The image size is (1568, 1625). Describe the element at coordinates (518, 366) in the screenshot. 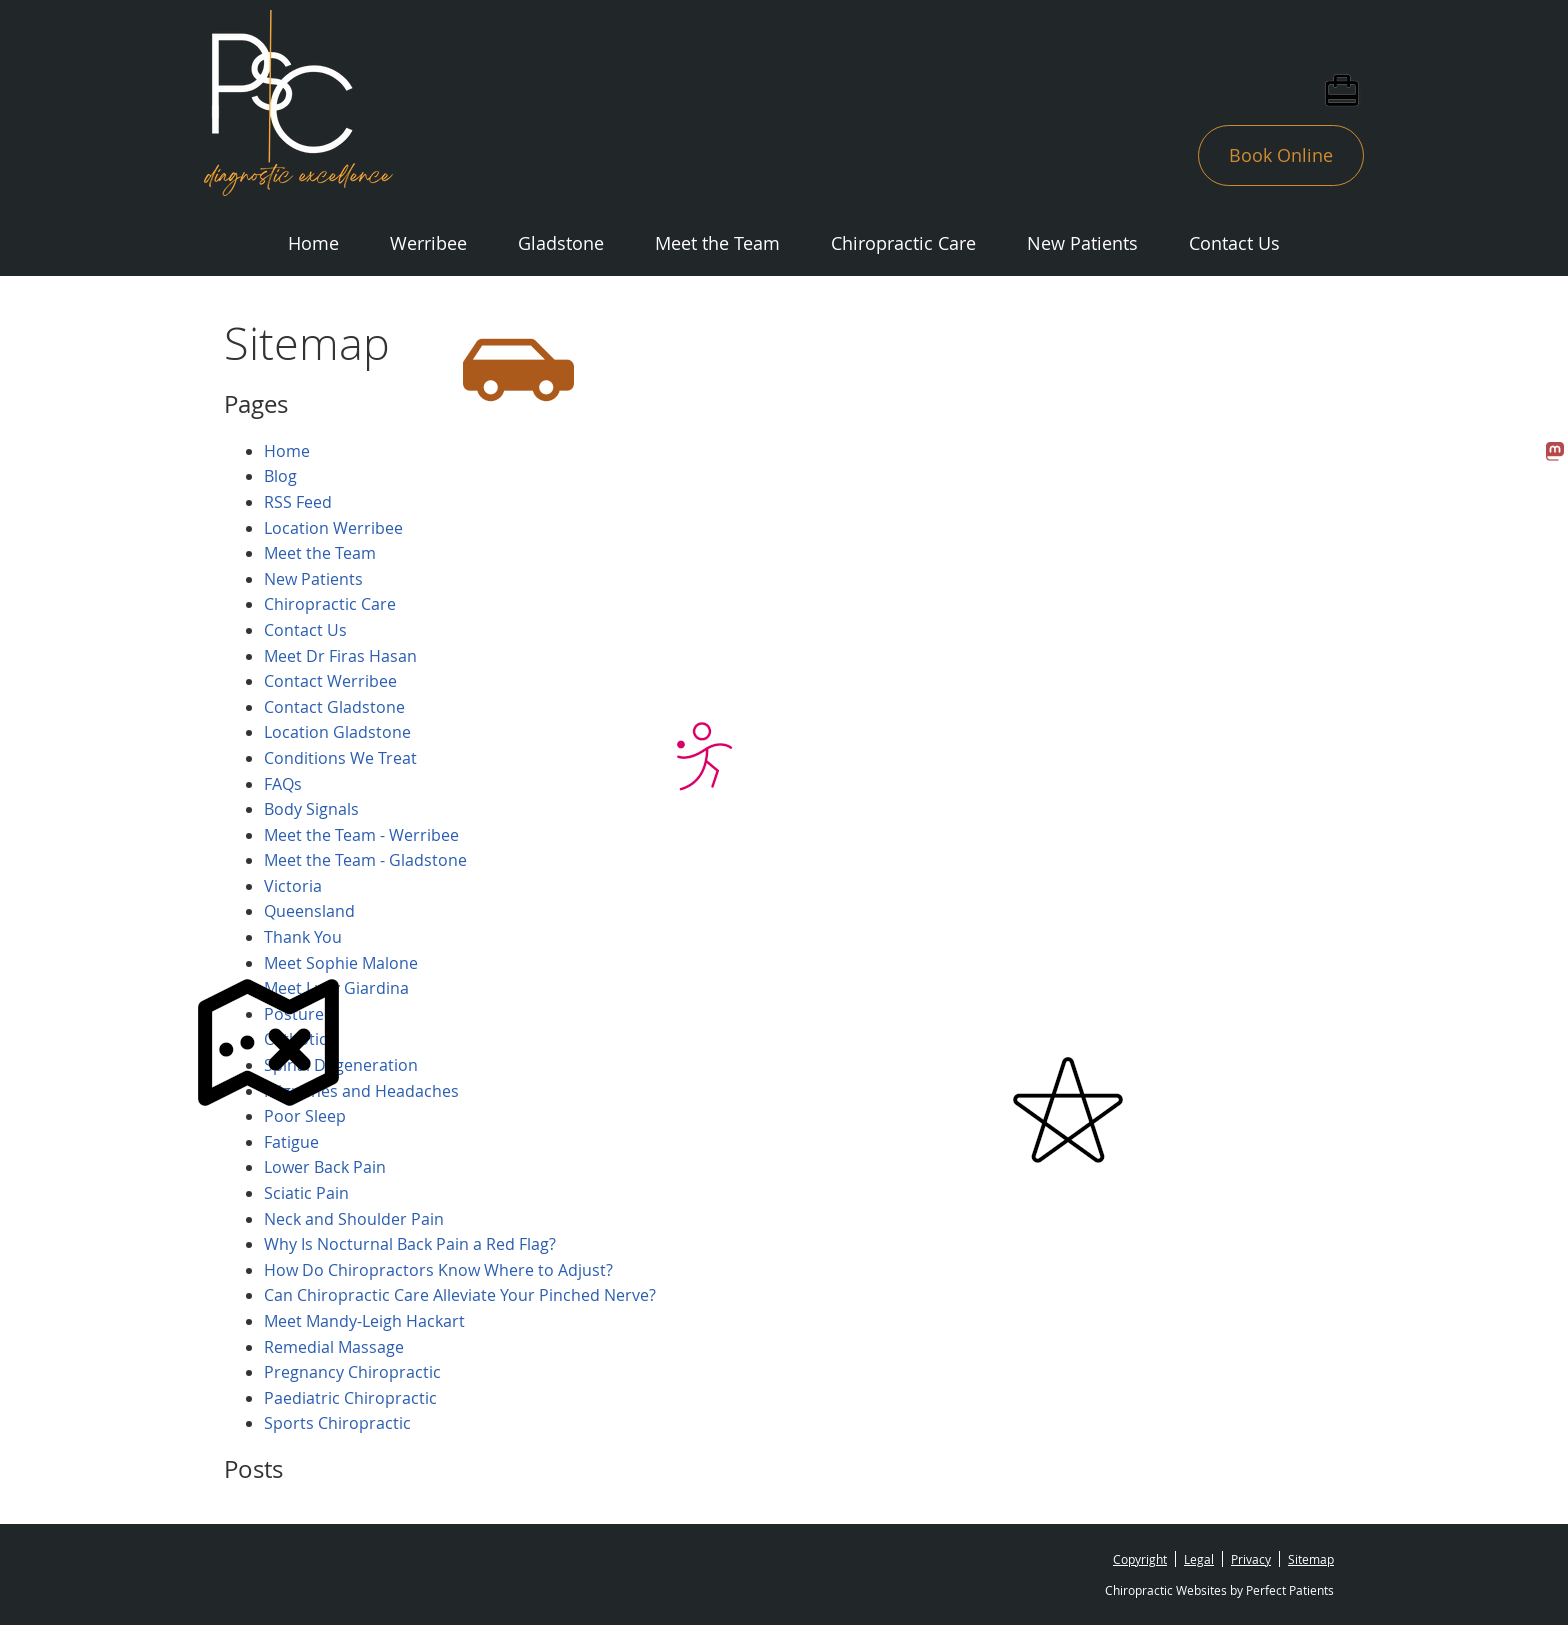

I see `access vehicle or car-related settings` at that location.